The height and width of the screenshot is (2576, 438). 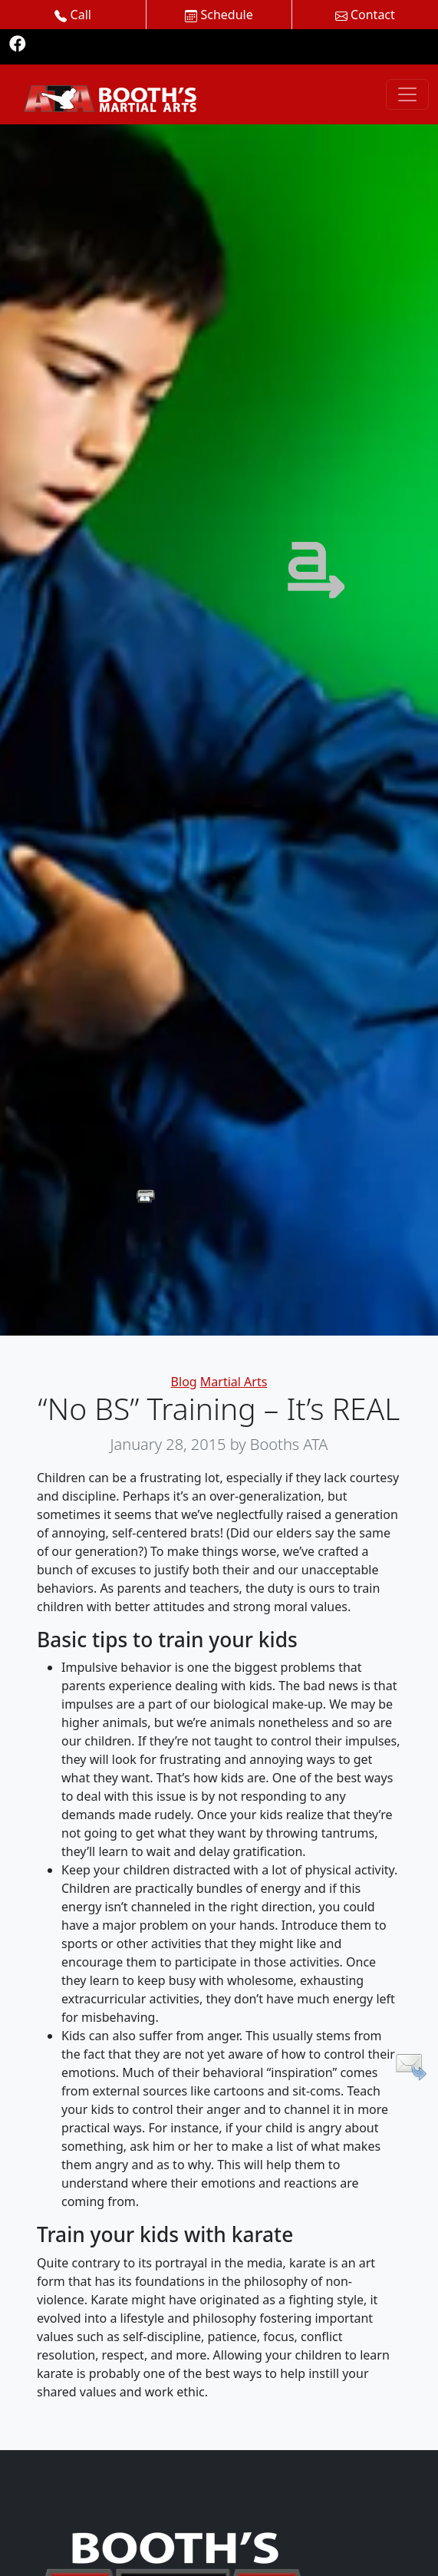 What do you see at coordinates (410, 2064) in the screenshot?
I see `forward this email to another recipient` at bounding box center [410, 2064].